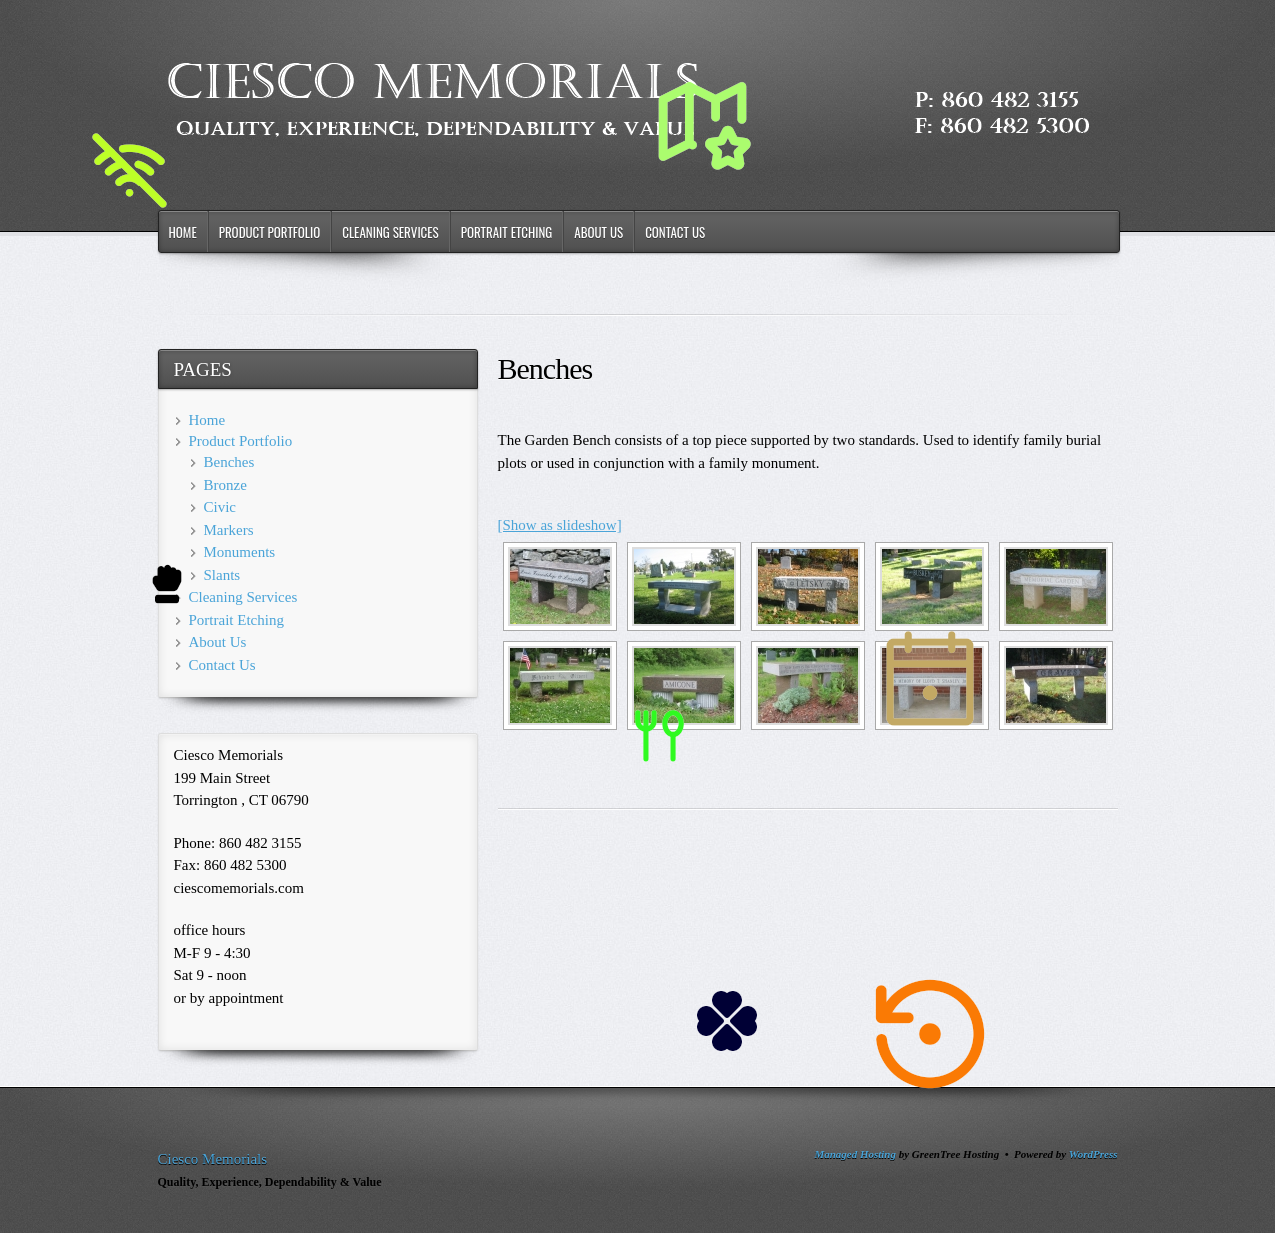 This screenshot has width=1275, height=1236. Describe the element at coordinates (702, 121) in the screenshot. I see `view favorite locations on map` at that location.